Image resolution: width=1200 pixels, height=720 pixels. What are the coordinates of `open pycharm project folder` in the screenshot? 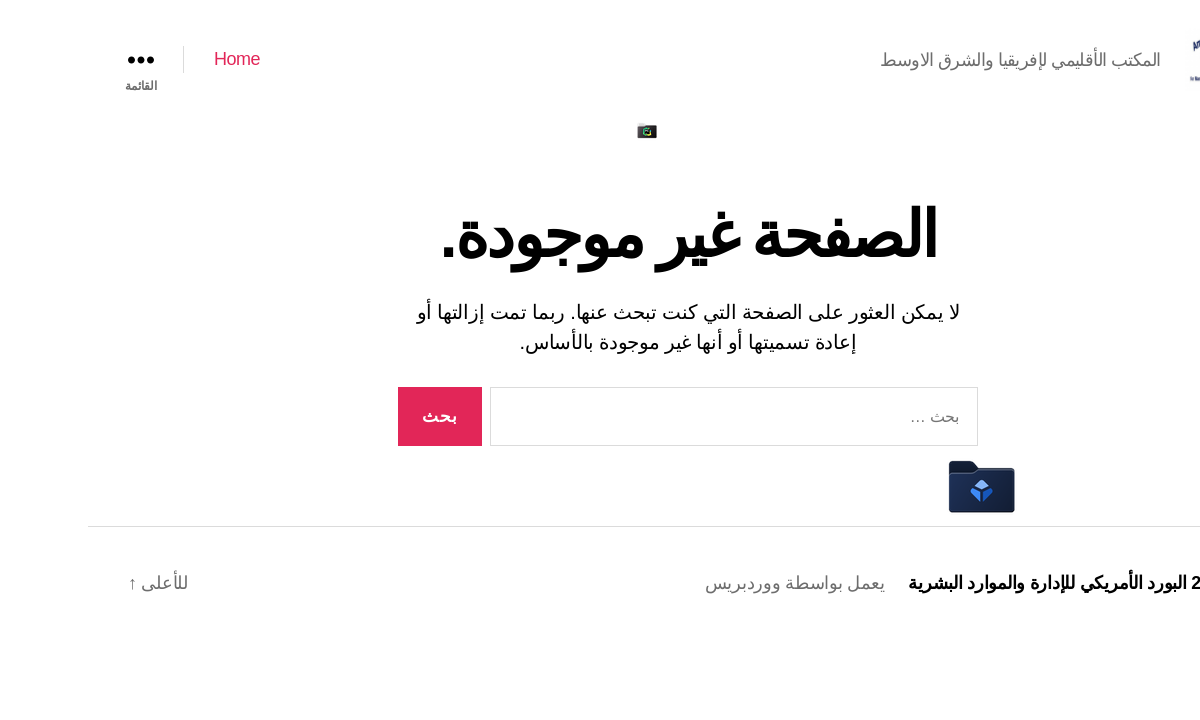 It's located at (647, 131).